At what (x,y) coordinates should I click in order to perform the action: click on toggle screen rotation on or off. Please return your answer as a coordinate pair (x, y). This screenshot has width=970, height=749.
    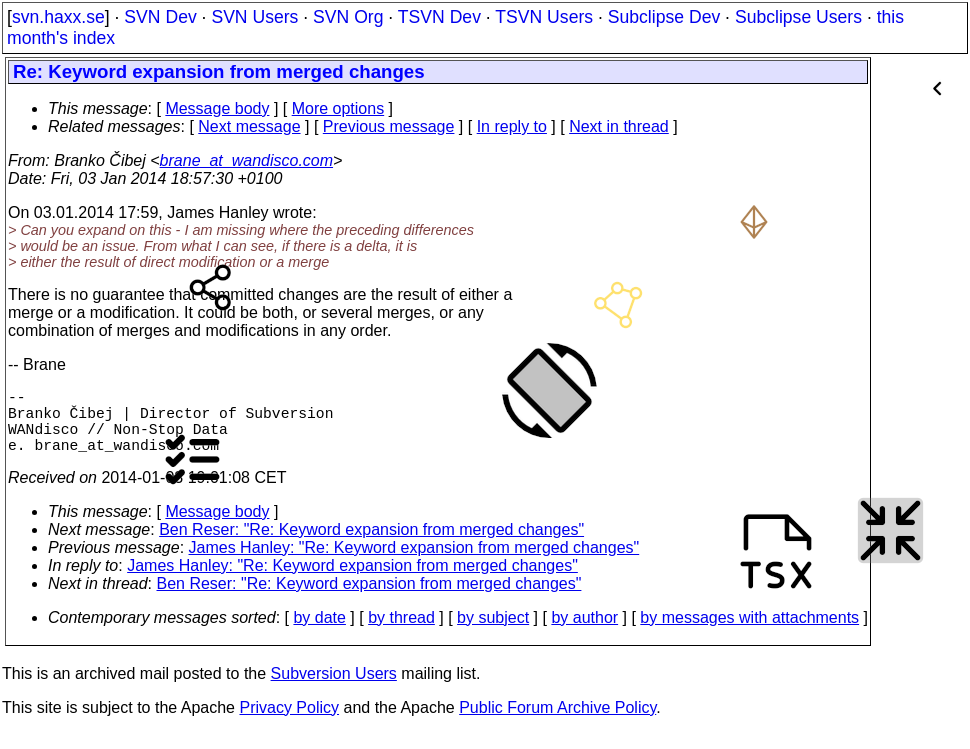
    Looking at the image, I should click on (549, 390).